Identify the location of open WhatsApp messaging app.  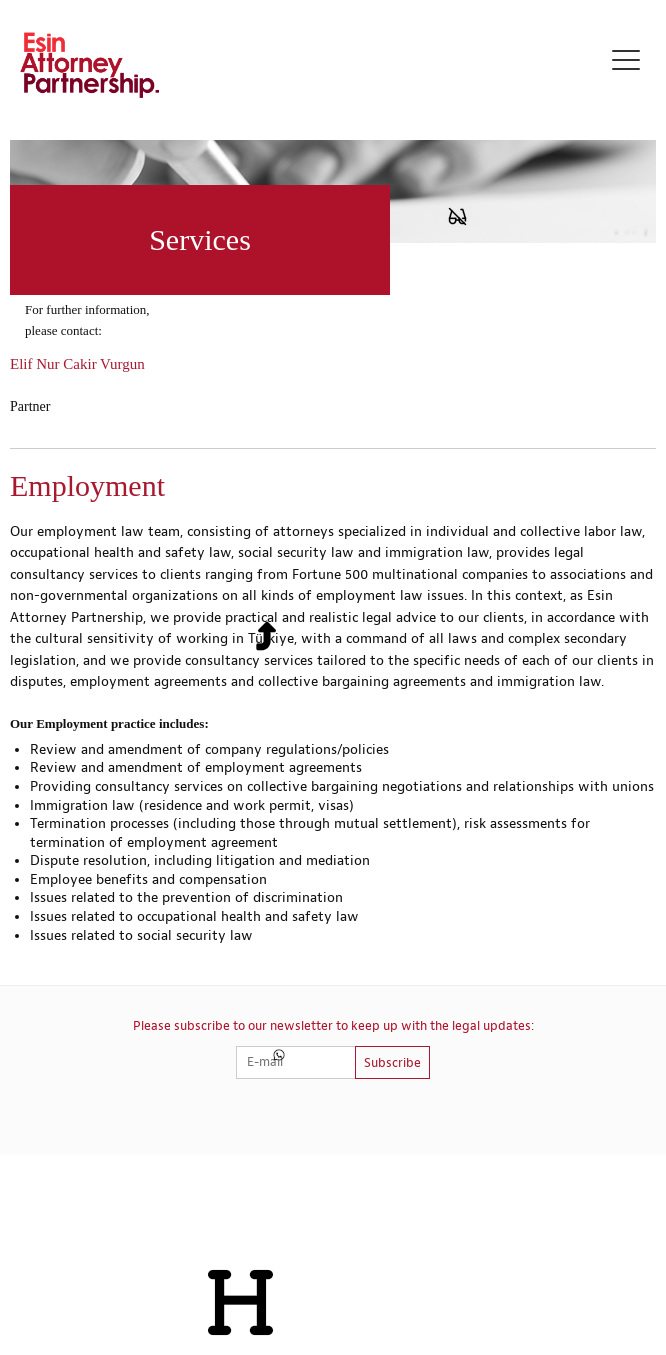
(279, 1055).